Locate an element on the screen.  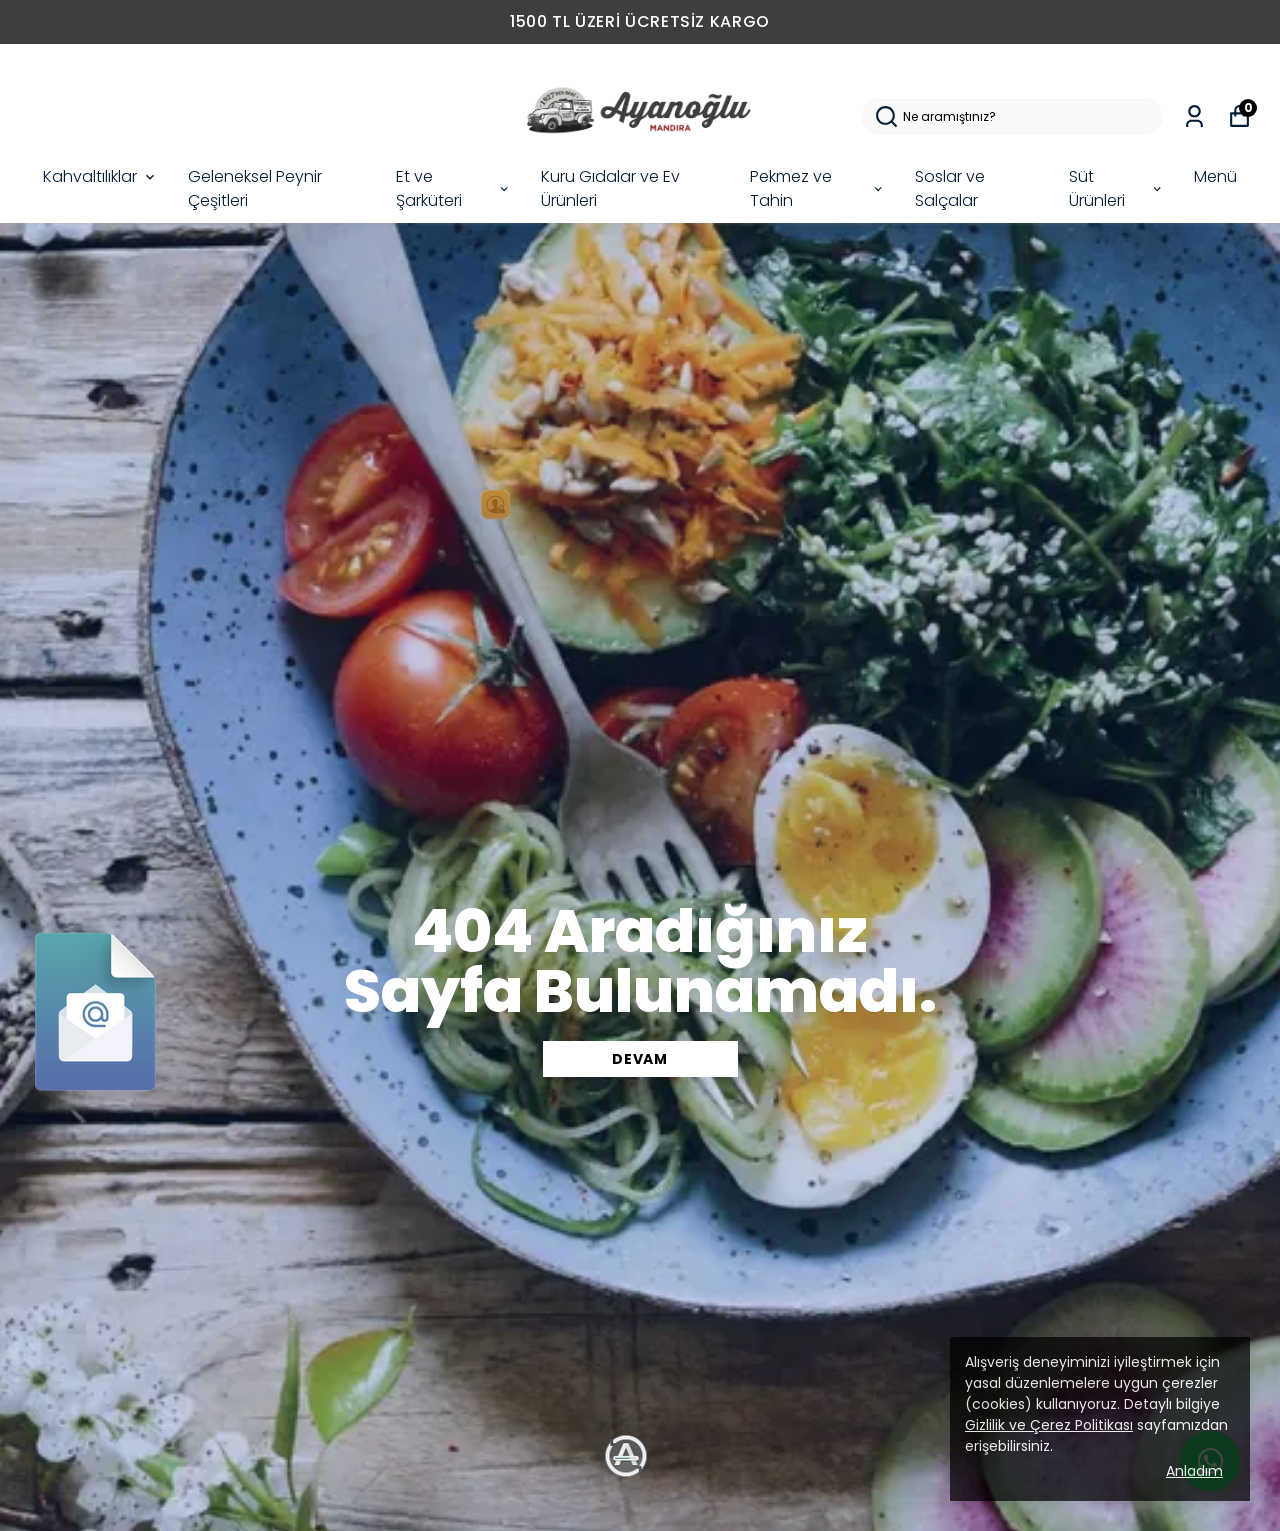
microsoft outlook email file is located at coordinates (95, 1011).